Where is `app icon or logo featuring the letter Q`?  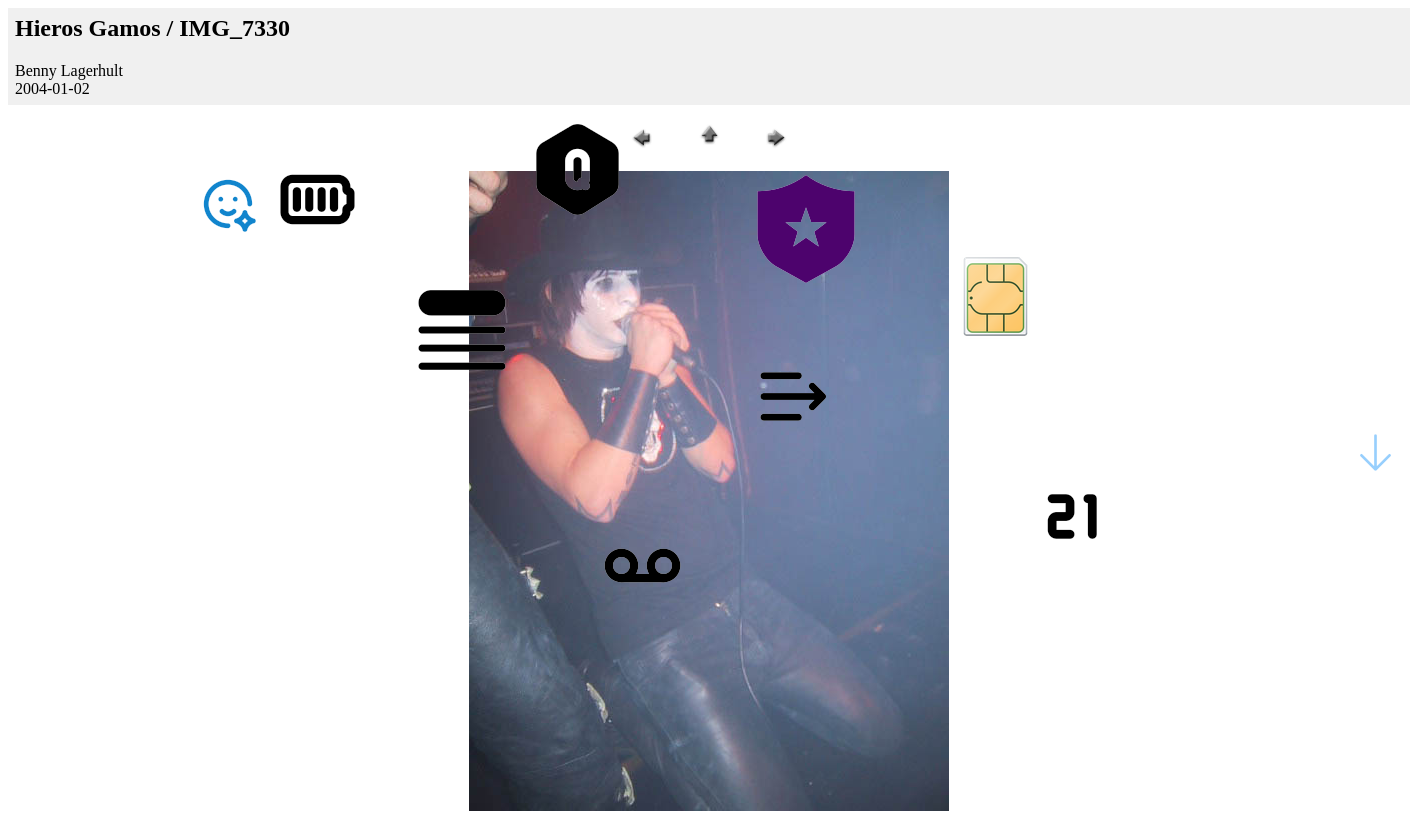
app icon or logo featuring the letter Q is located at coordinates (577, 169).